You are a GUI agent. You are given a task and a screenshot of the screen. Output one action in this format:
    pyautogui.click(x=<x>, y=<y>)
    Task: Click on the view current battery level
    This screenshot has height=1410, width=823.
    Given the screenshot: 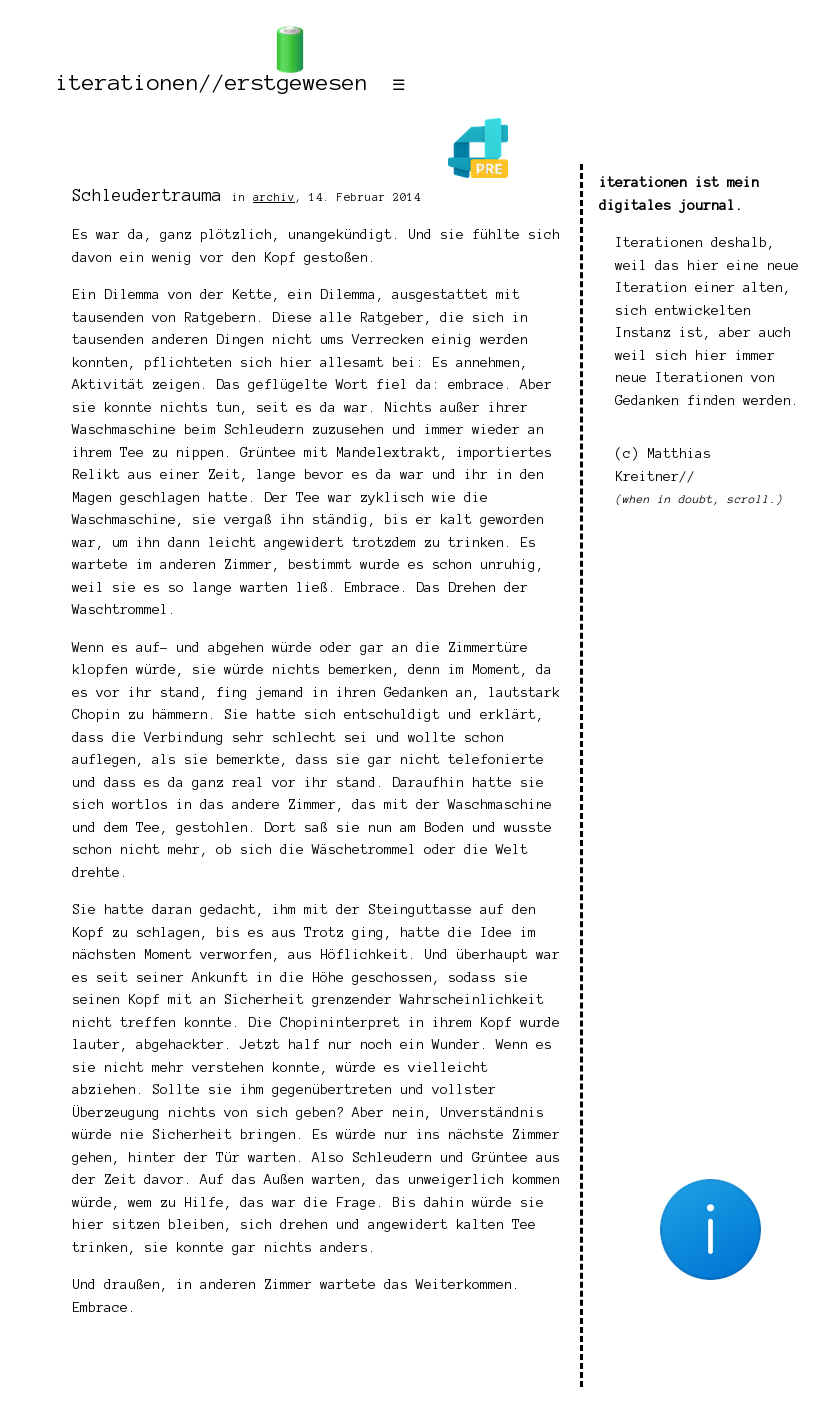 What is the action you would take?
    pyautogui.click(x=290, y=49)
    